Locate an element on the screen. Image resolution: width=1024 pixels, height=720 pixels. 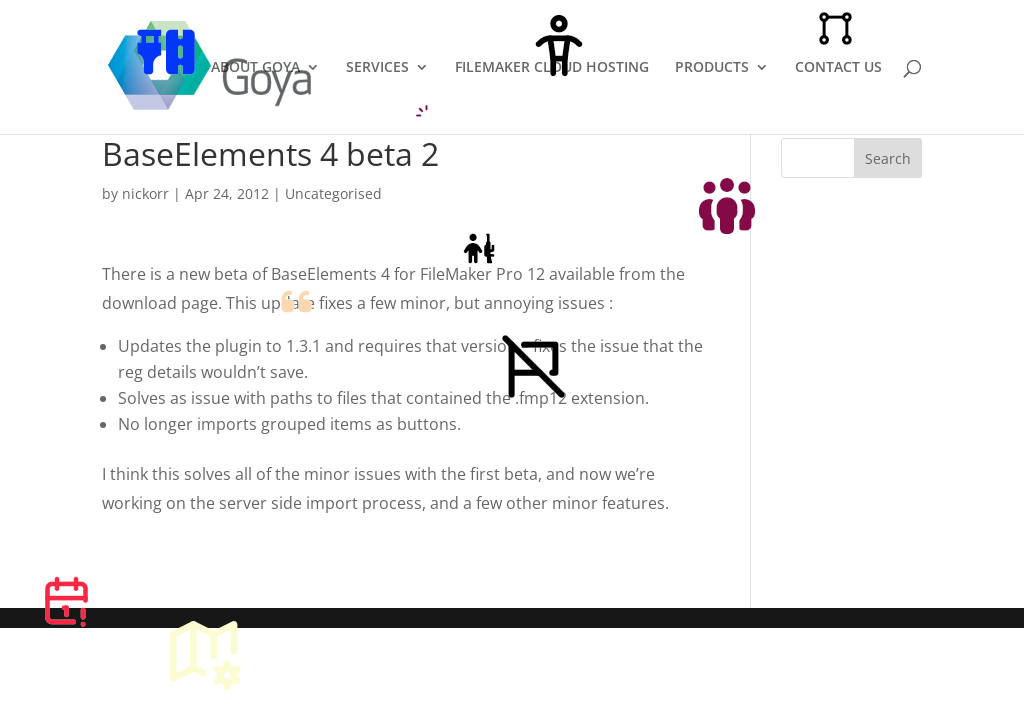
access map settings is located at coordinates (203, 651).